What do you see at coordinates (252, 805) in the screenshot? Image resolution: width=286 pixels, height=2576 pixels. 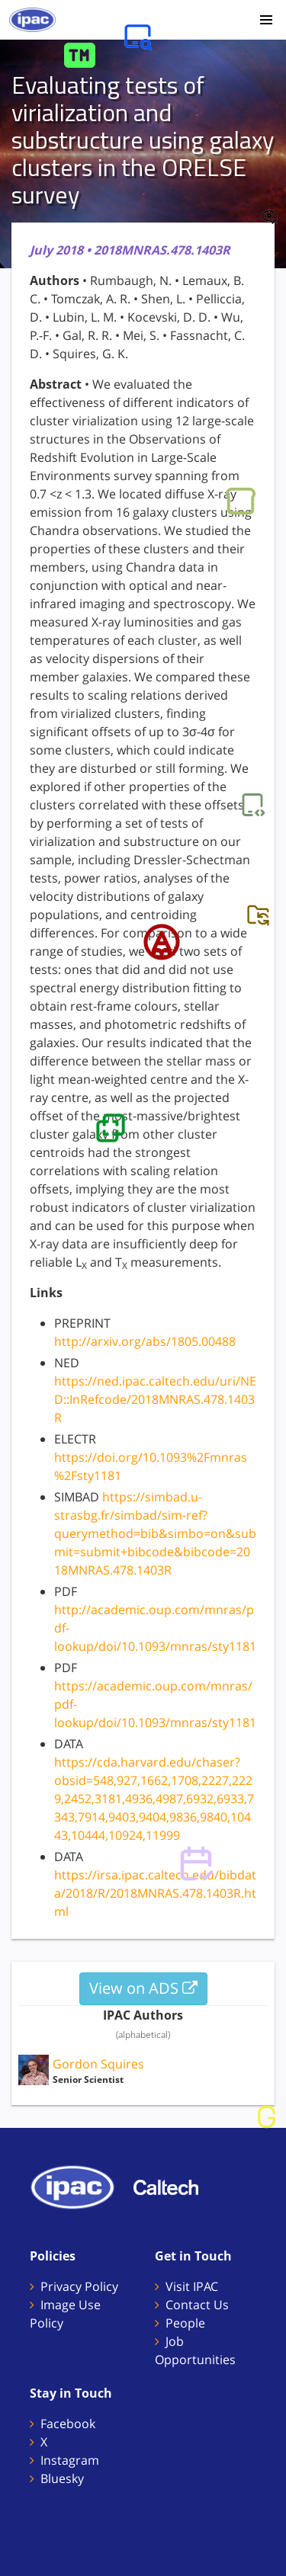 I see `access code editor on tablet device` at bounding box center [252, 805].